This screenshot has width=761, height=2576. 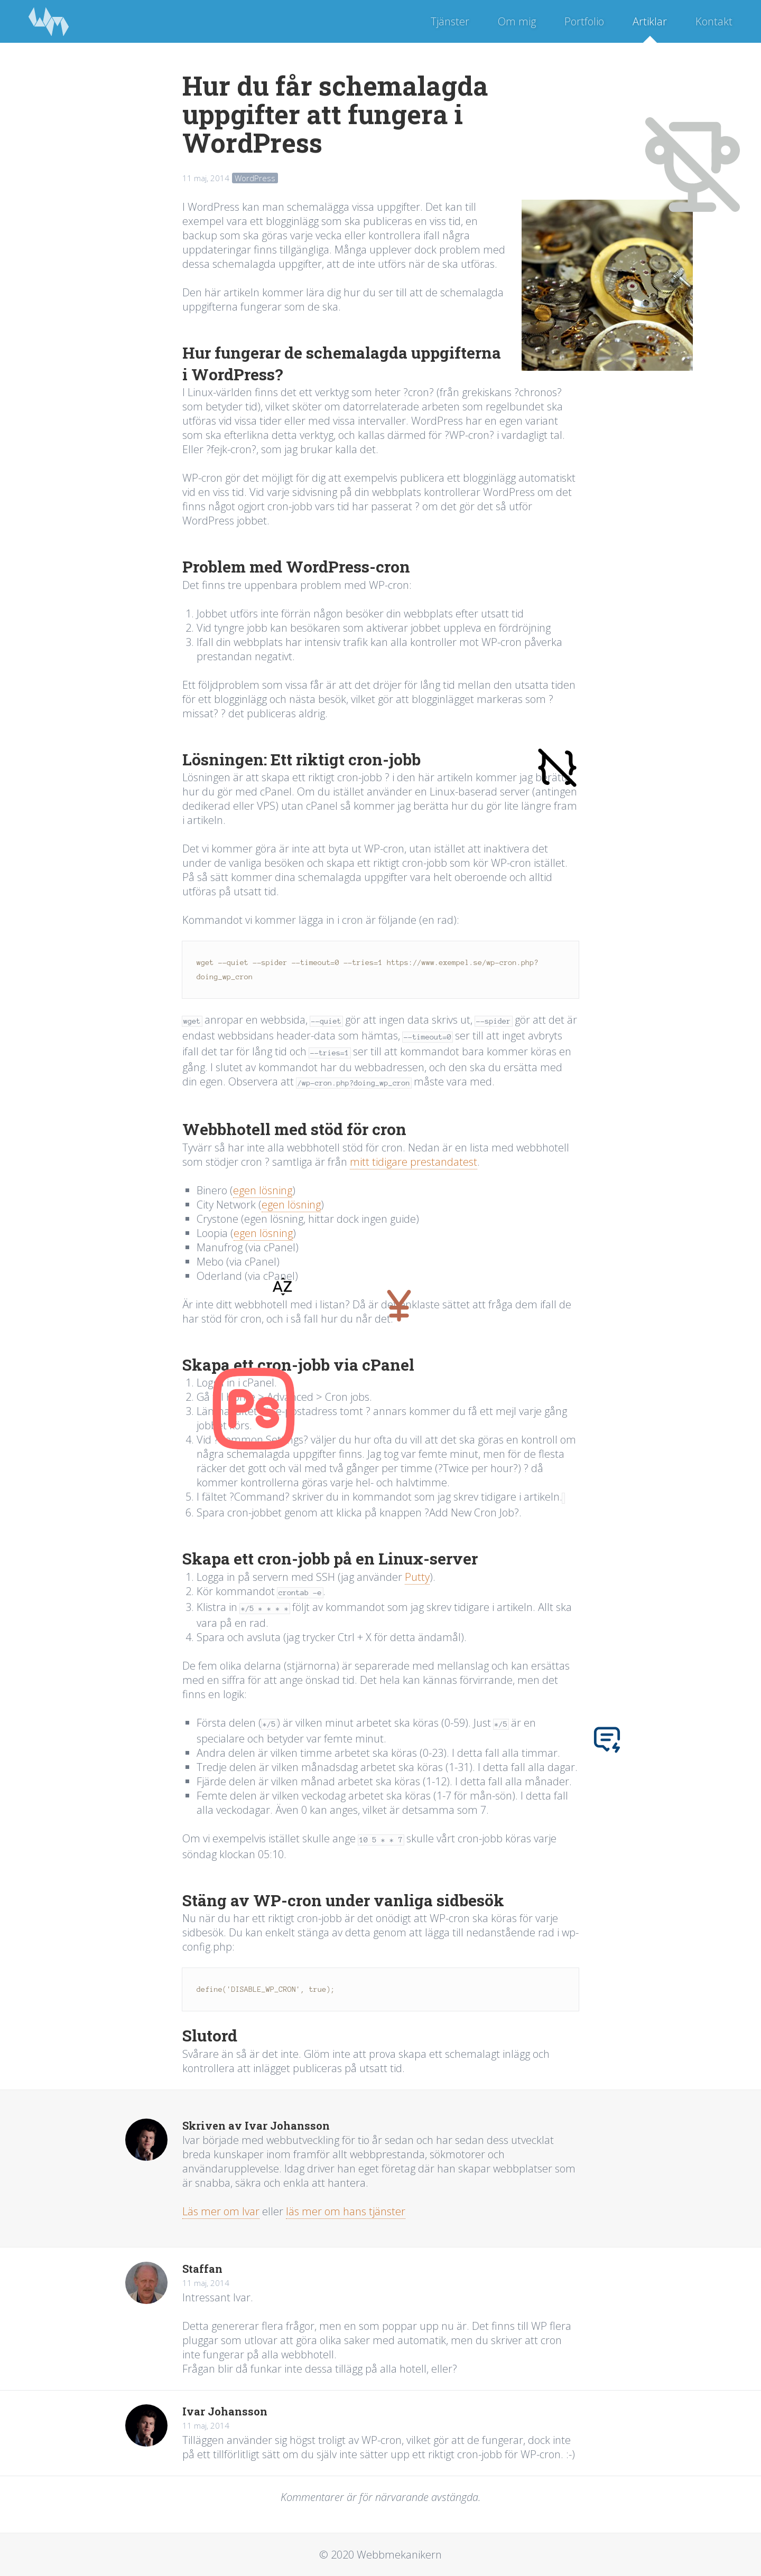 What do you see at coordinates (607, 1738) in the screenshot?
I see `send a quick reply` at bounding box center [607, 1738].